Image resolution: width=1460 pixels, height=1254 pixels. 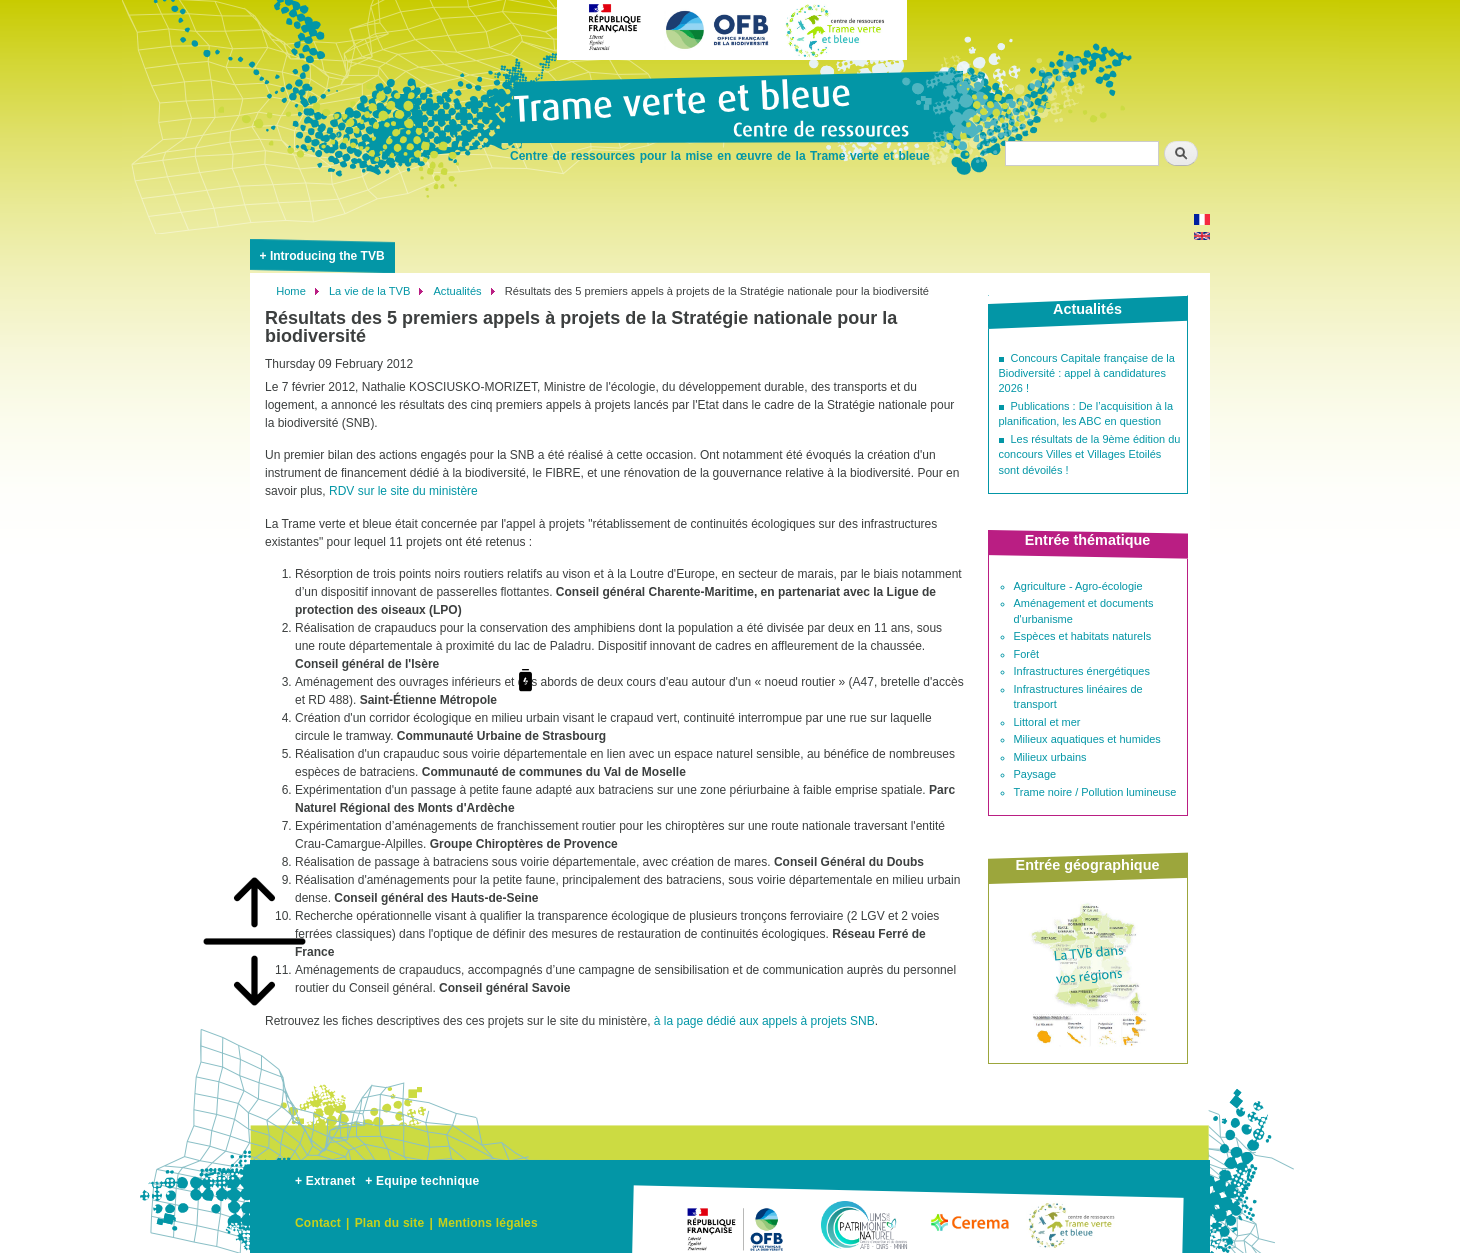 What do you see at coordinates (254, 941) in the screenshot?
I see `expand content vertically` at bounding box center [254, 941].